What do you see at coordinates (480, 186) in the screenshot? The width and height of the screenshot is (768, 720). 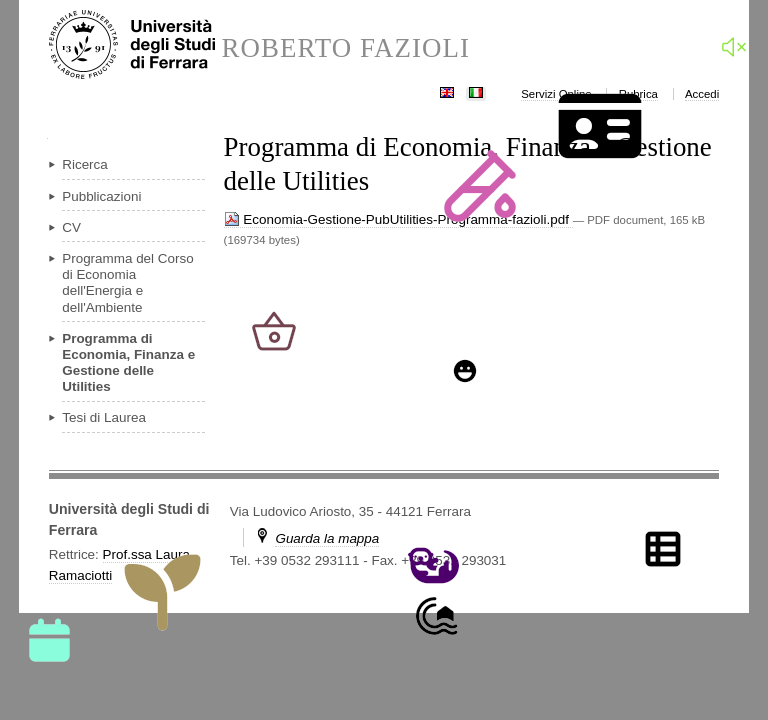 I see `run a test or experiment` at bounding box center [480, 186].